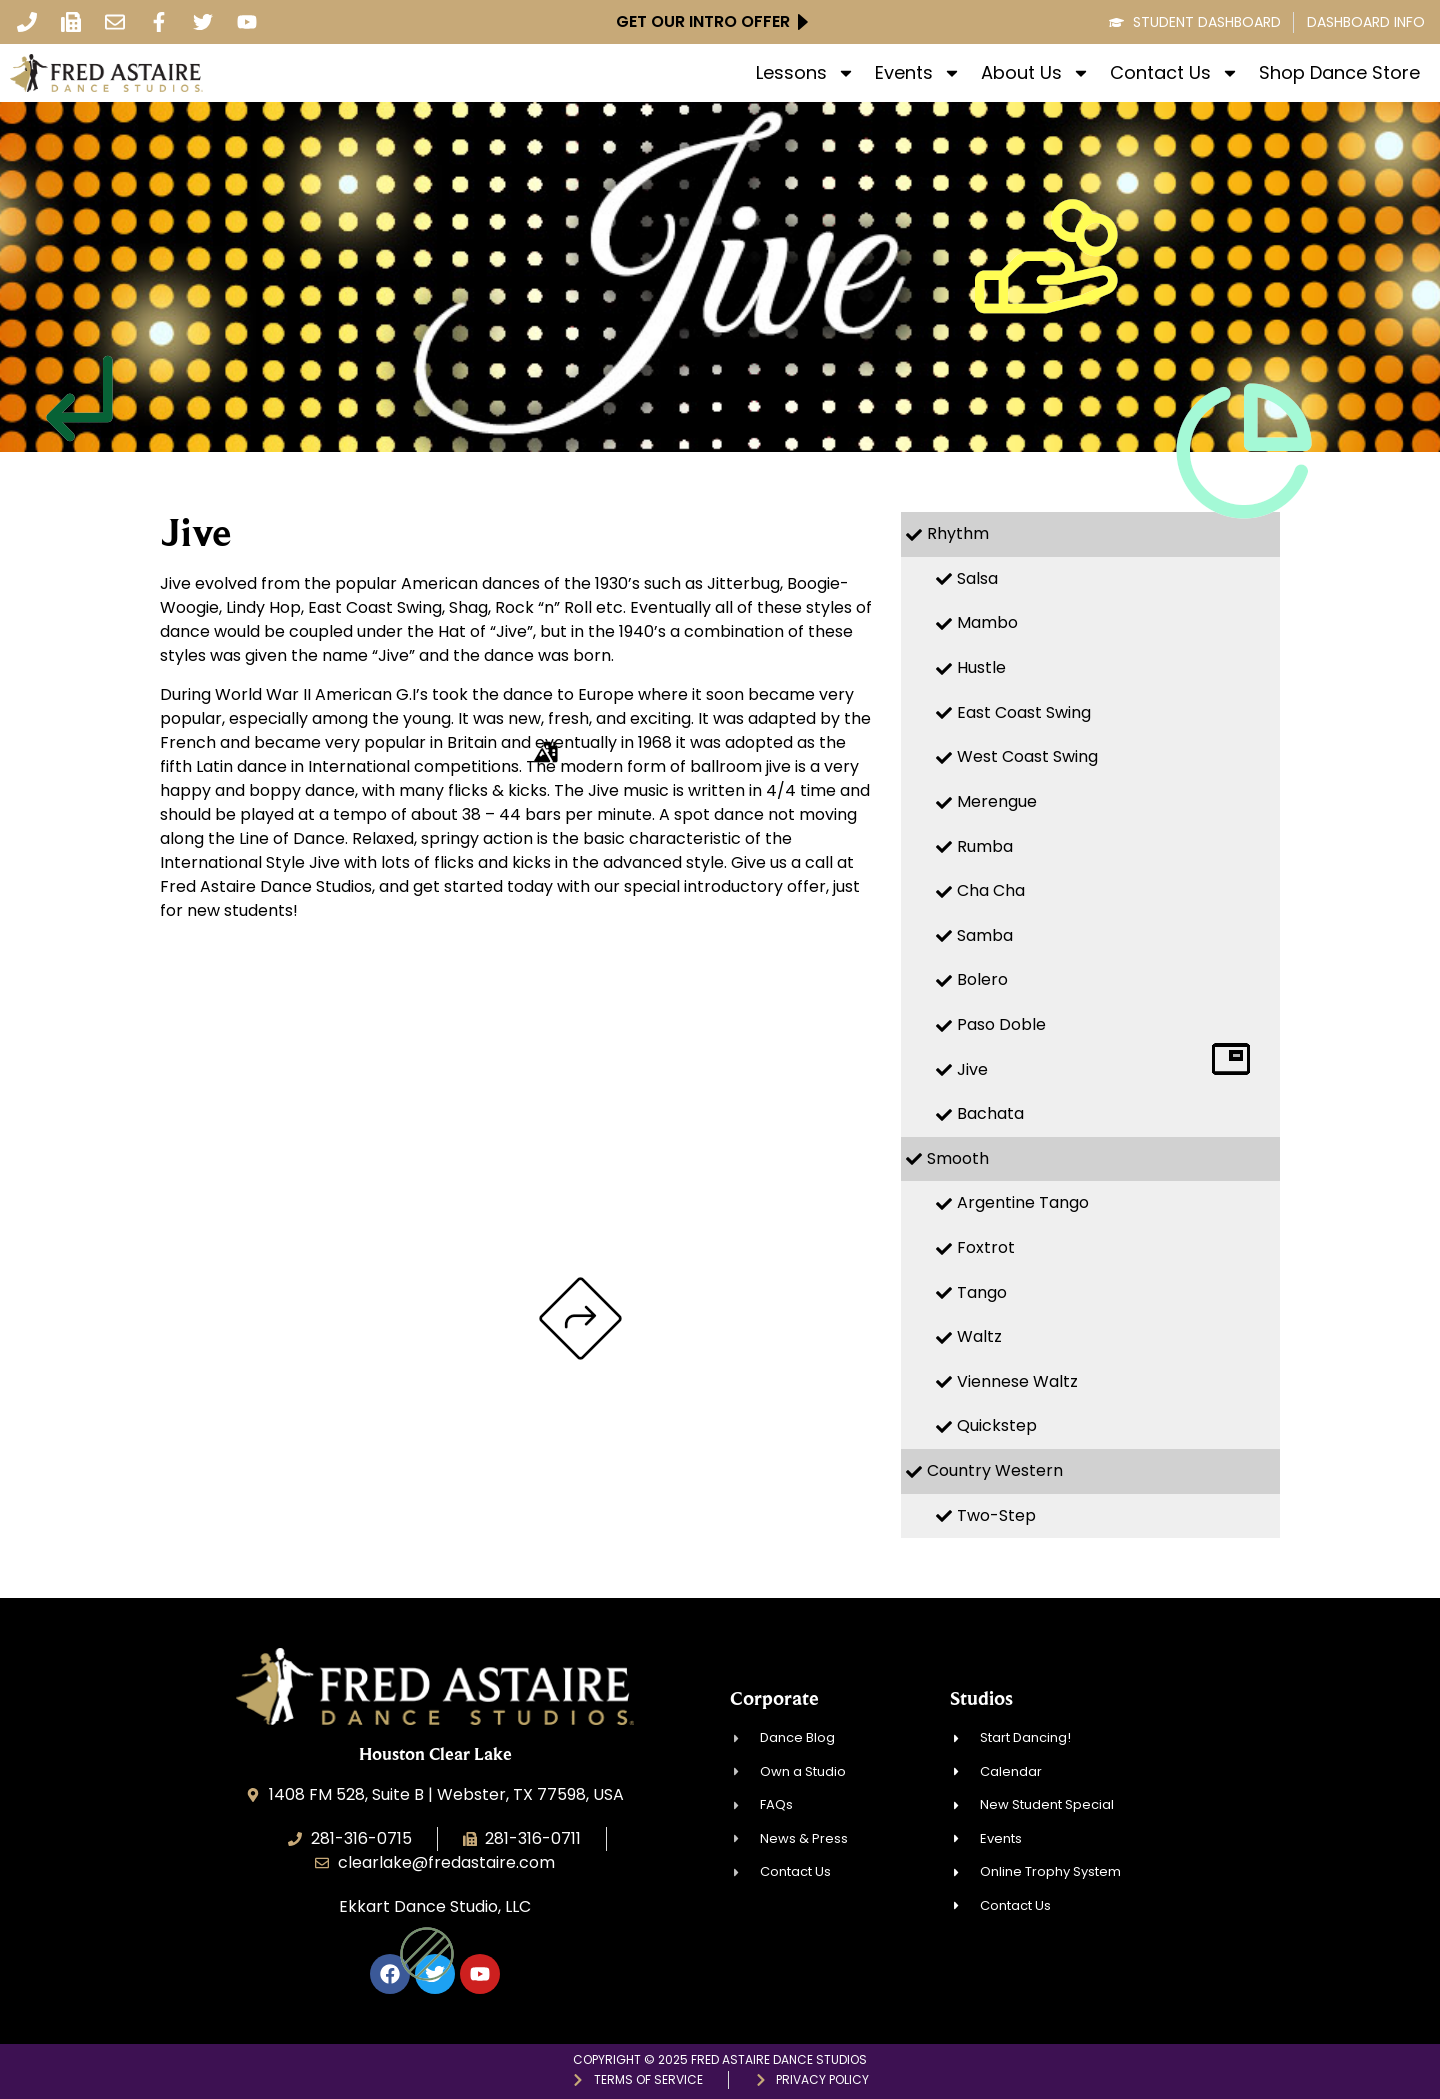 The height and width of the screenshot is (2099, 1440). What do you see at coordinates (546, 752) in the screenshot?
I see `explore outdoor and urban destinations` at bounding box center [546, 752].